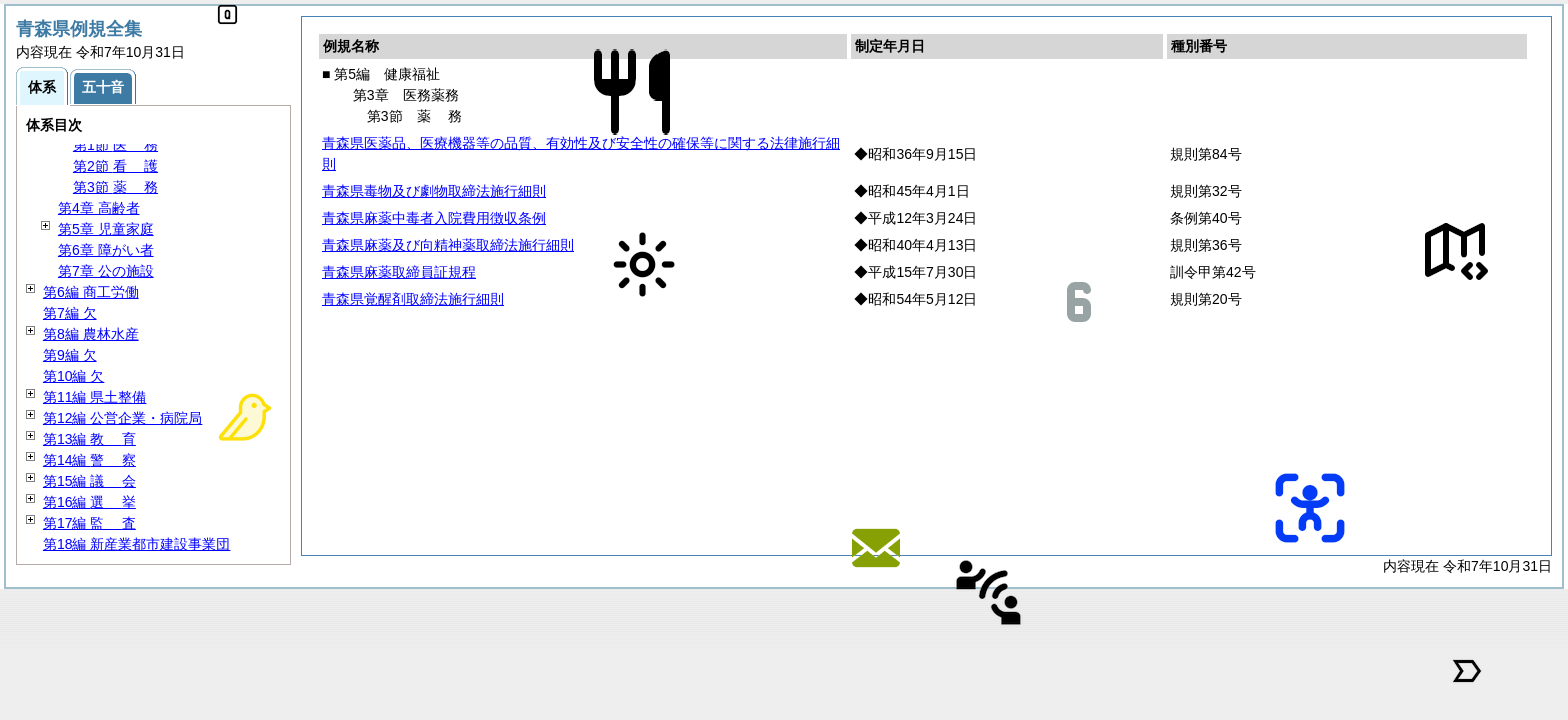  I want to click on increase screen brightness, so click(642, 264).